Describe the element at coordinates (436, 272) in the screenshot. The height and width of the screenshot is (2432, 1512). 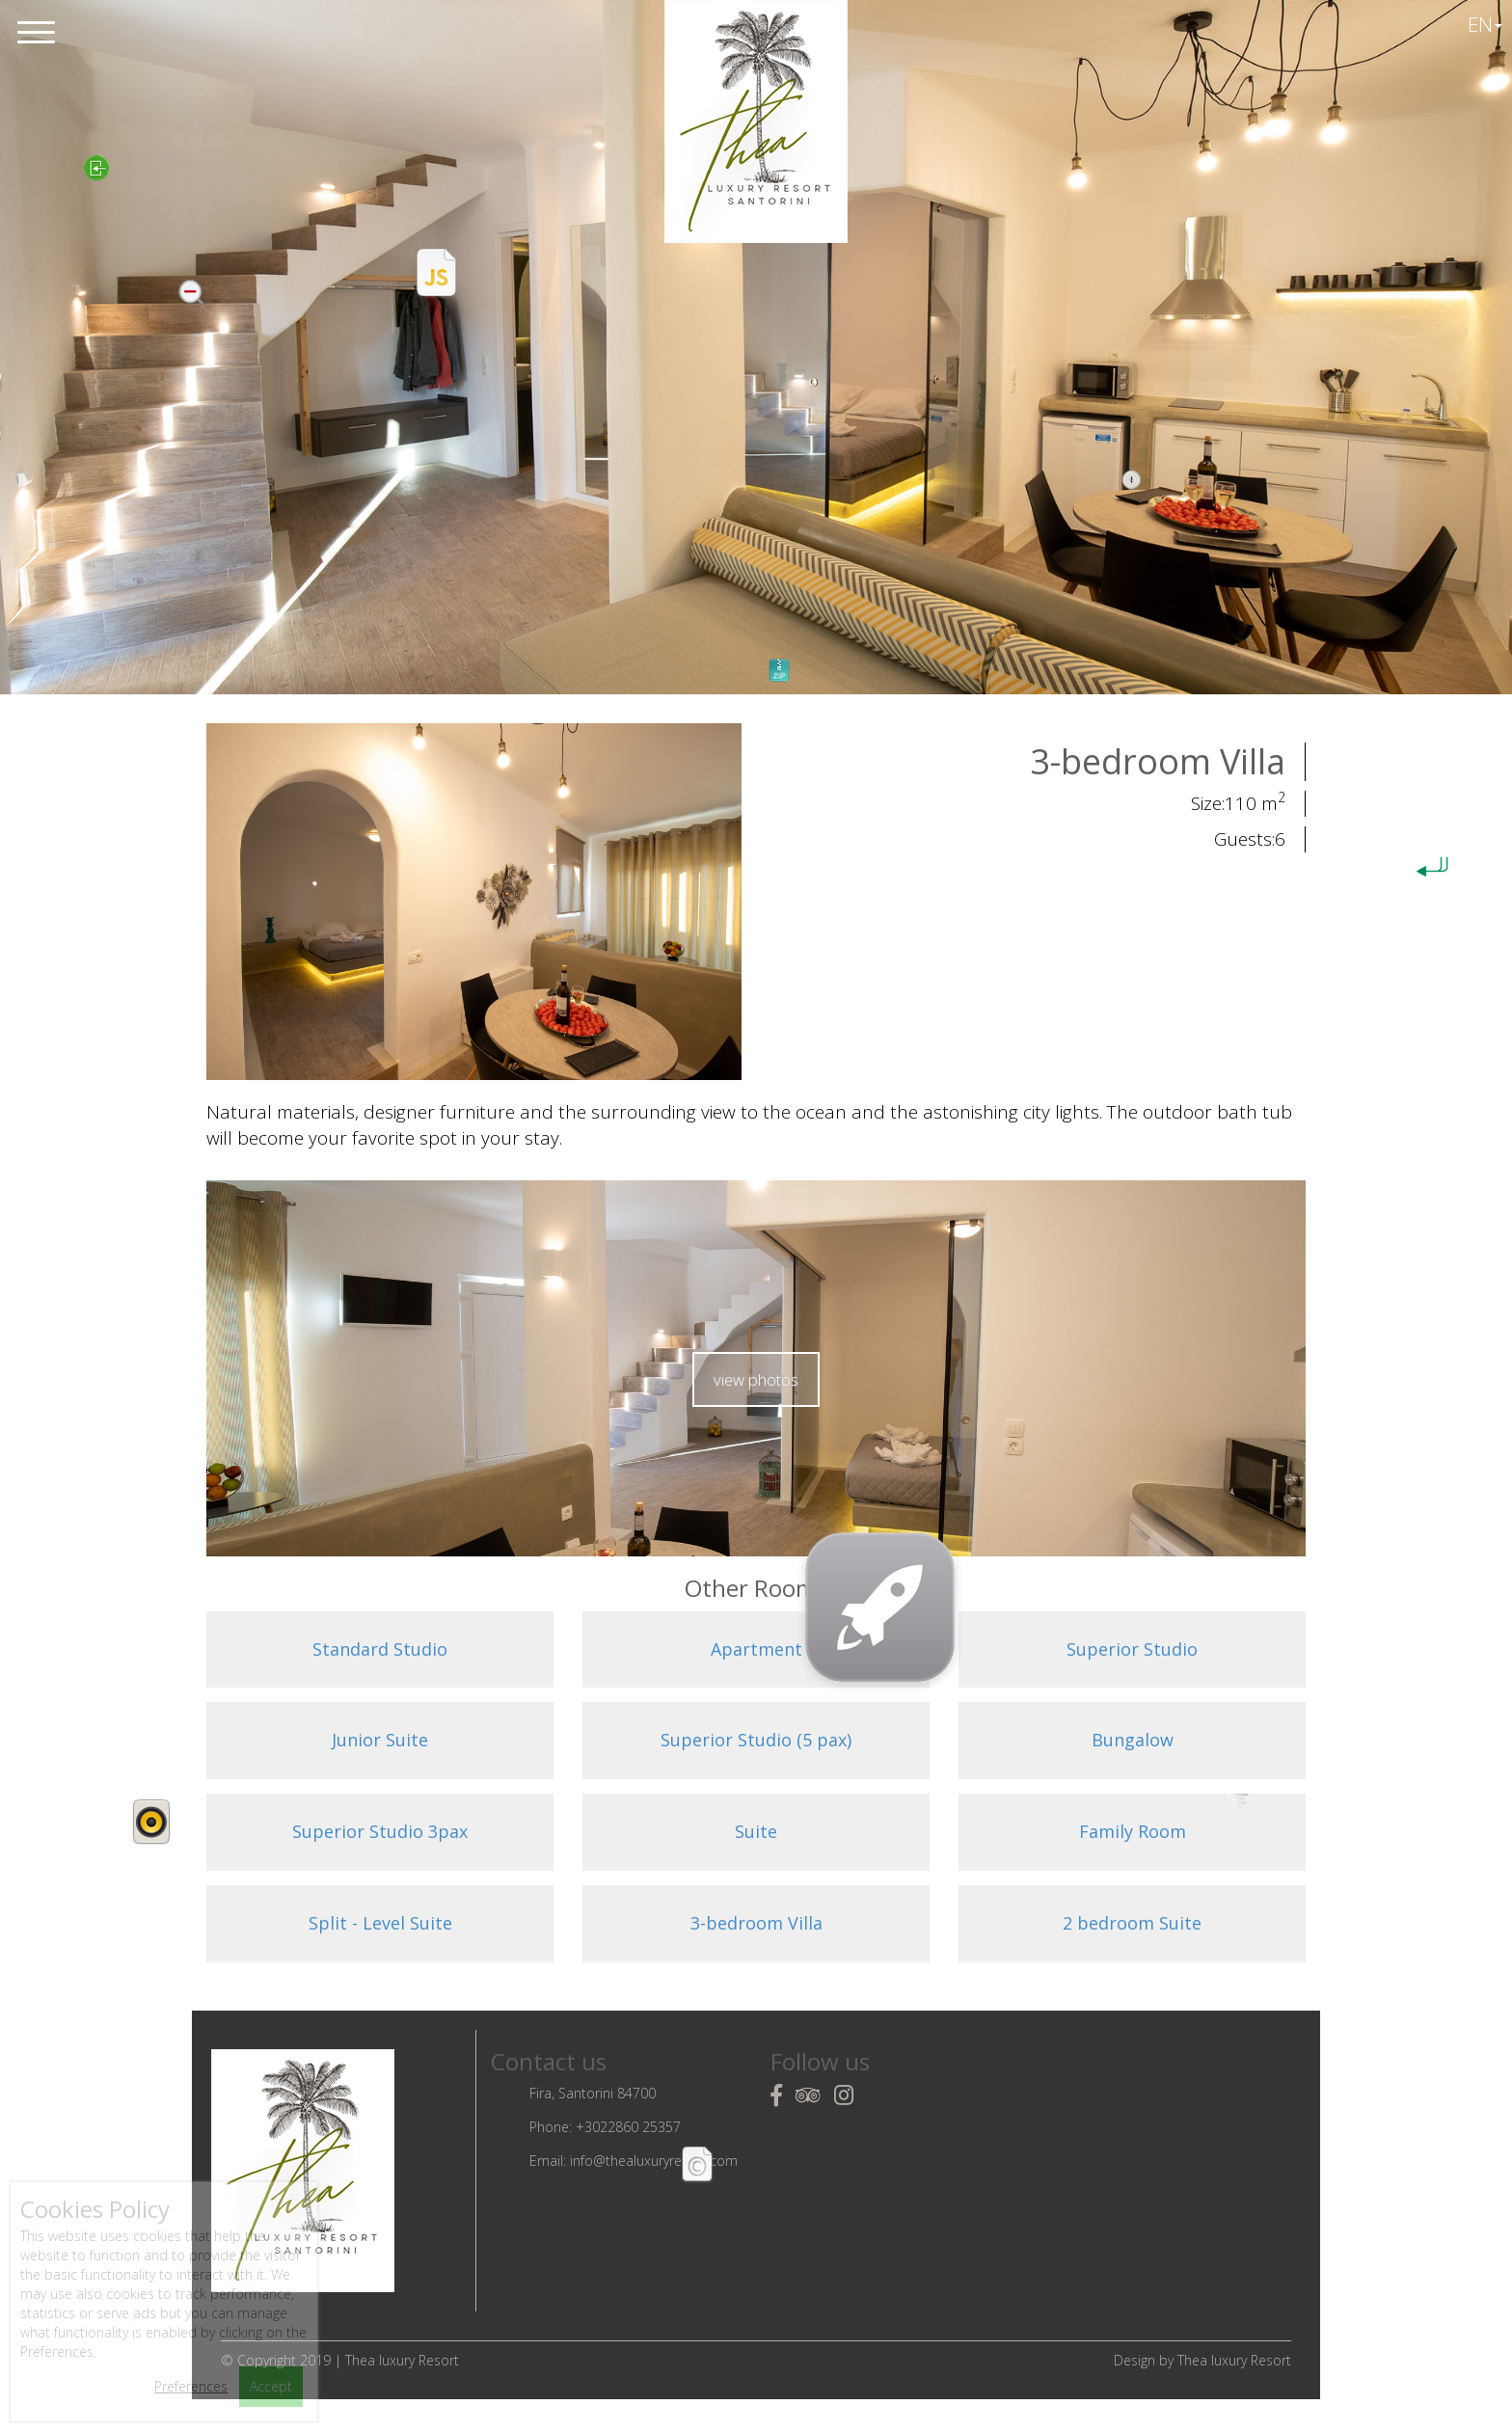
I see `a javascript file in the file system` at that location.